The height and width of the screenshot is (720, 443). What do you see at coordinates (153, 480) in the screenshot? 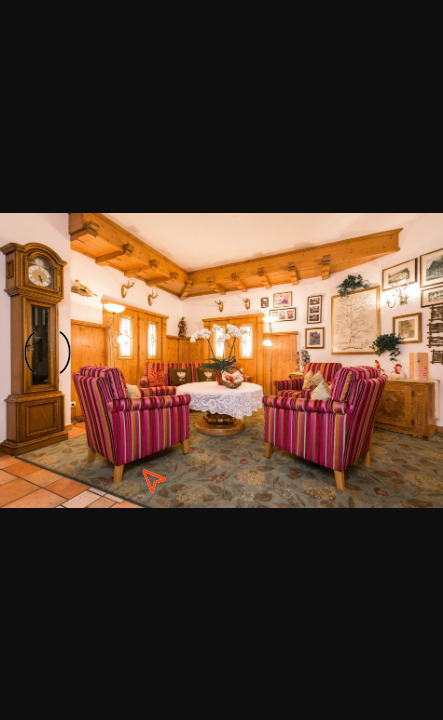
I see `cursor or pointer indicator` at bounding box center [153, 480].